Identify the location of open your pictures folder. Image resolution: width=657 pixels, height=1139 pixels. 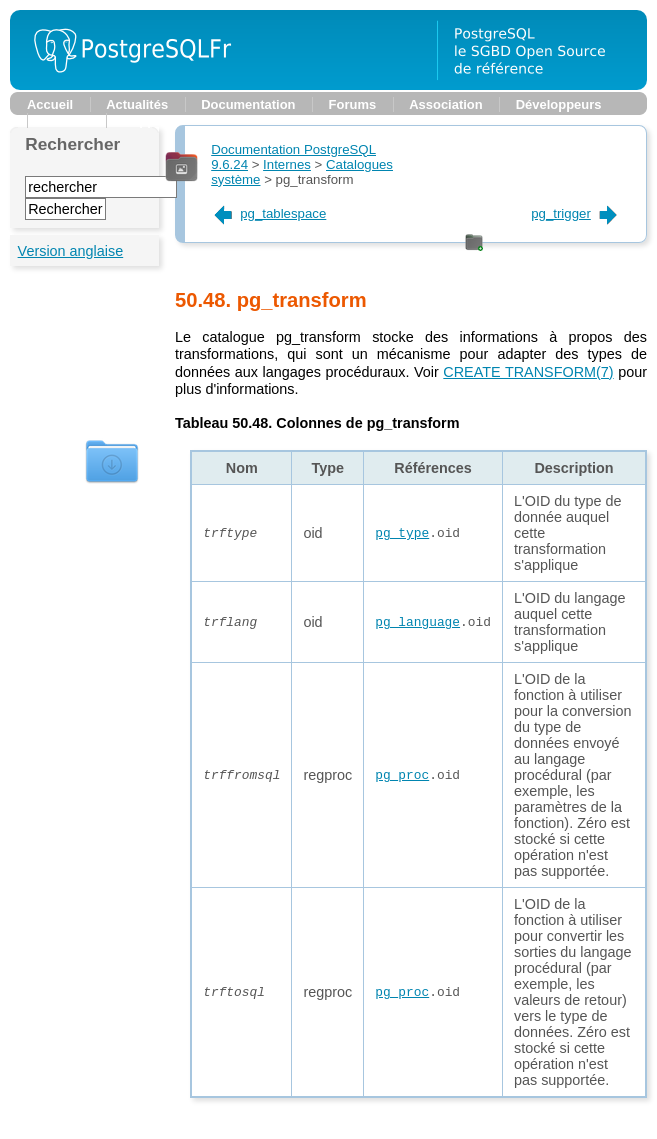
(181, 166).